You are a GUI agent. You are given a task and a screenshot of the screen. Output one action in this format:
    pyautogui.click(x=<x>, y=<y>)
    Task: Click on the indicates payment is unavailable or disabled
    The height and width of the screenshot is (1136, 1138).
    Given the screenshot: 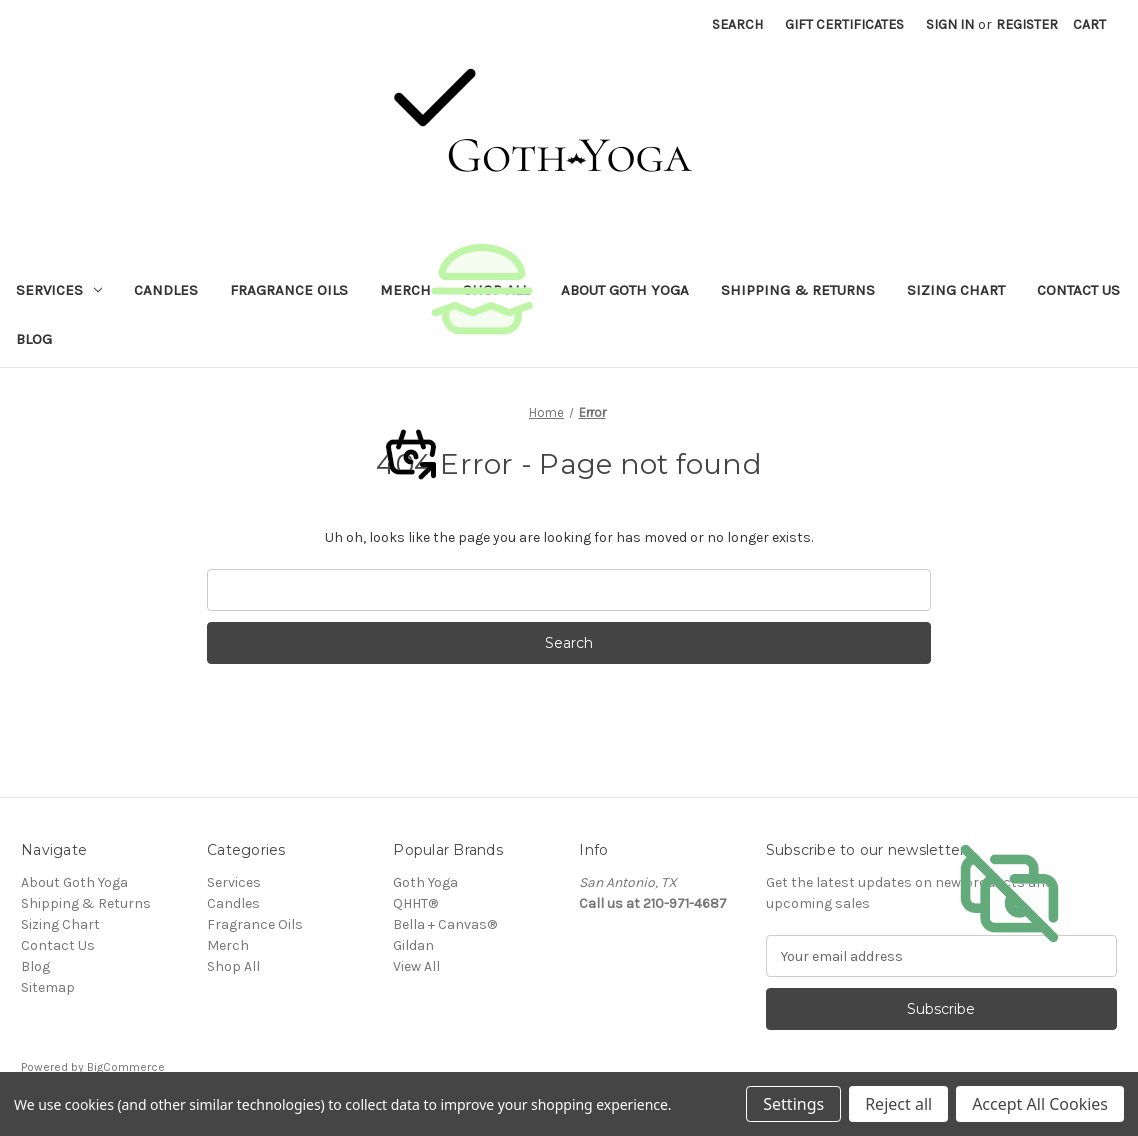 What is the action you would take?
    pyautogui.click(x=1009, y=893)
    